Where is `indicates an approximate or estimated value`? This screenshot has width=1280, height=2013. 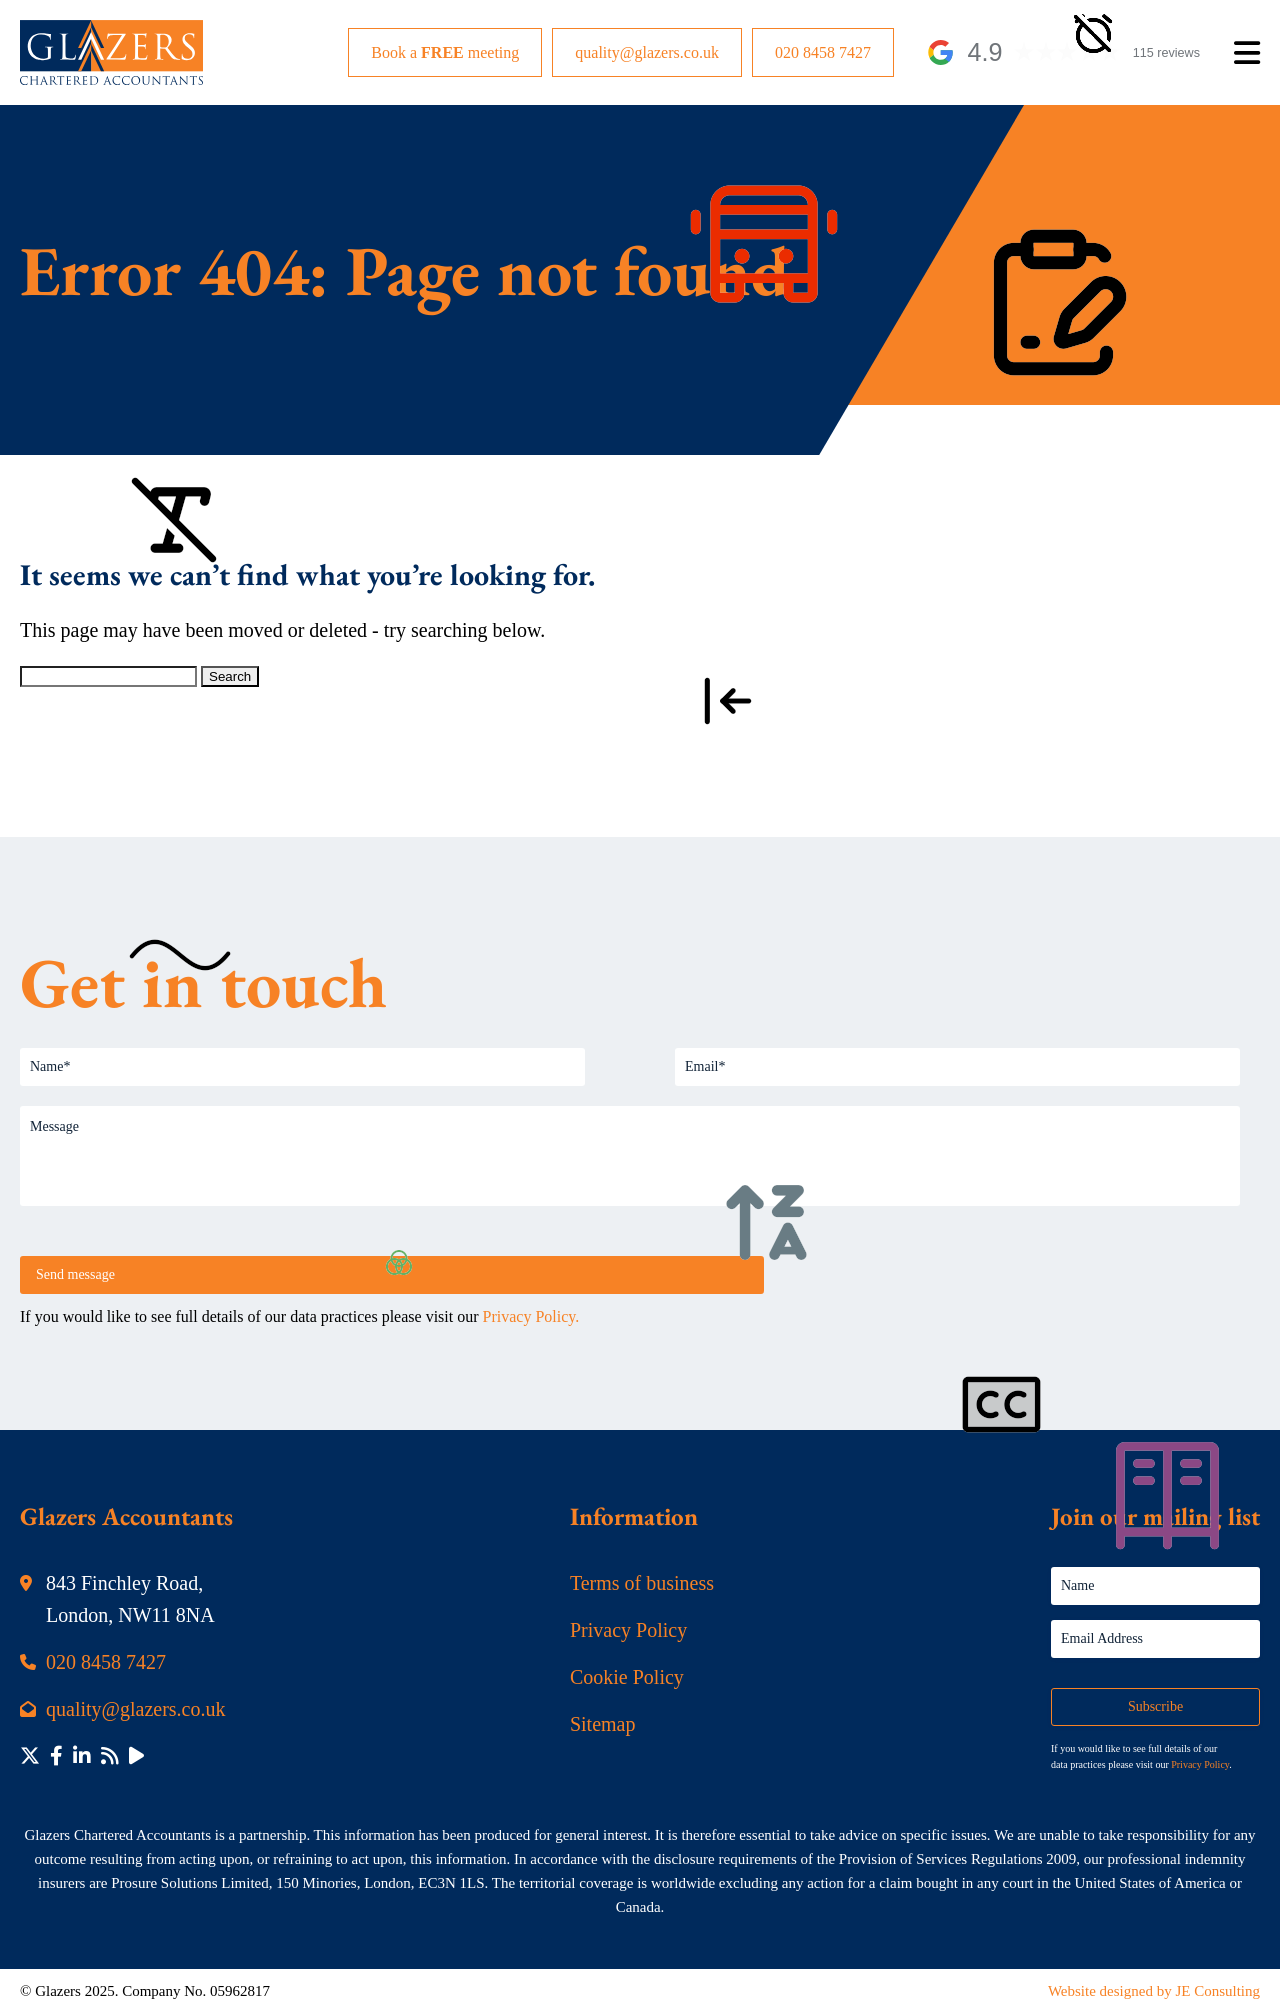 indicates an approximate or estimated value is located at coordinates (180, 955).